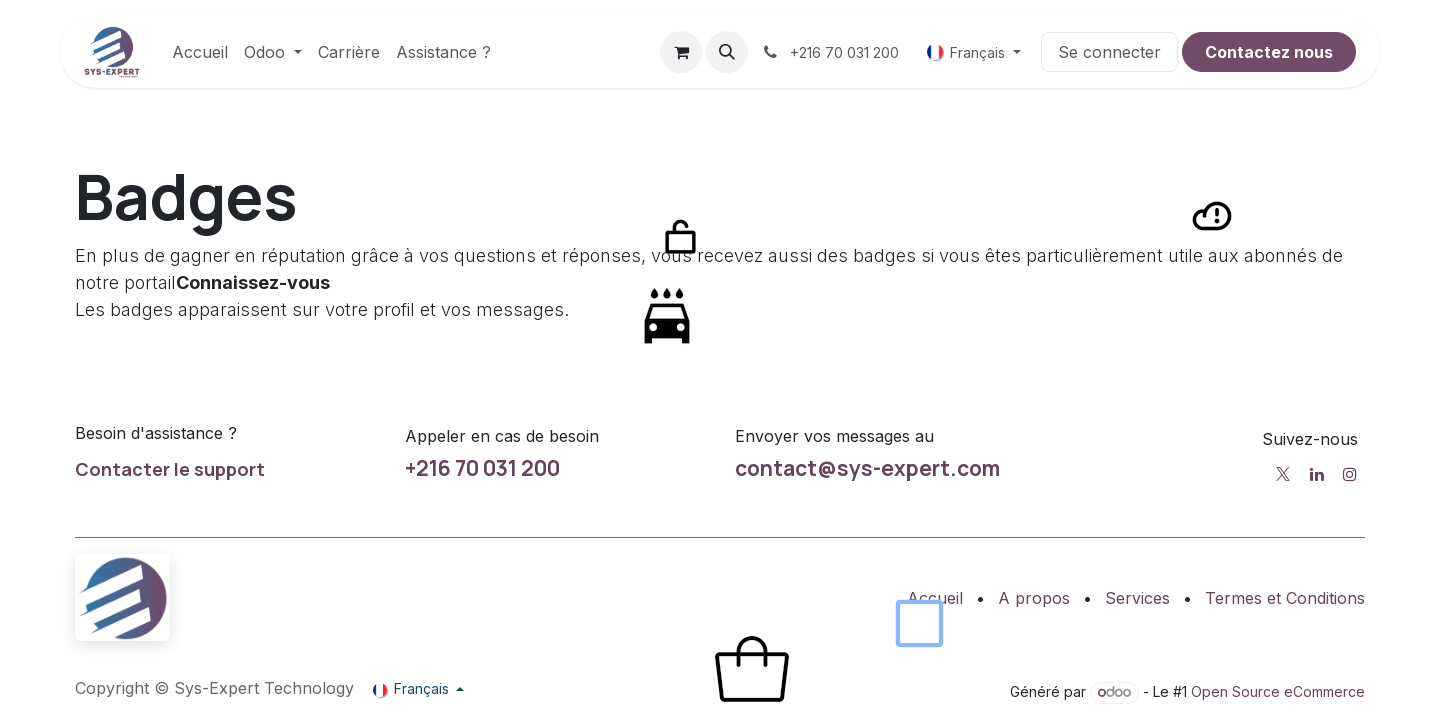 Image resolution: width=1439 pixels, height=720 pixels. Describe the element at coordinates (680, 238) in the screenshot. I see `unlocked or unsecured state` at that location.